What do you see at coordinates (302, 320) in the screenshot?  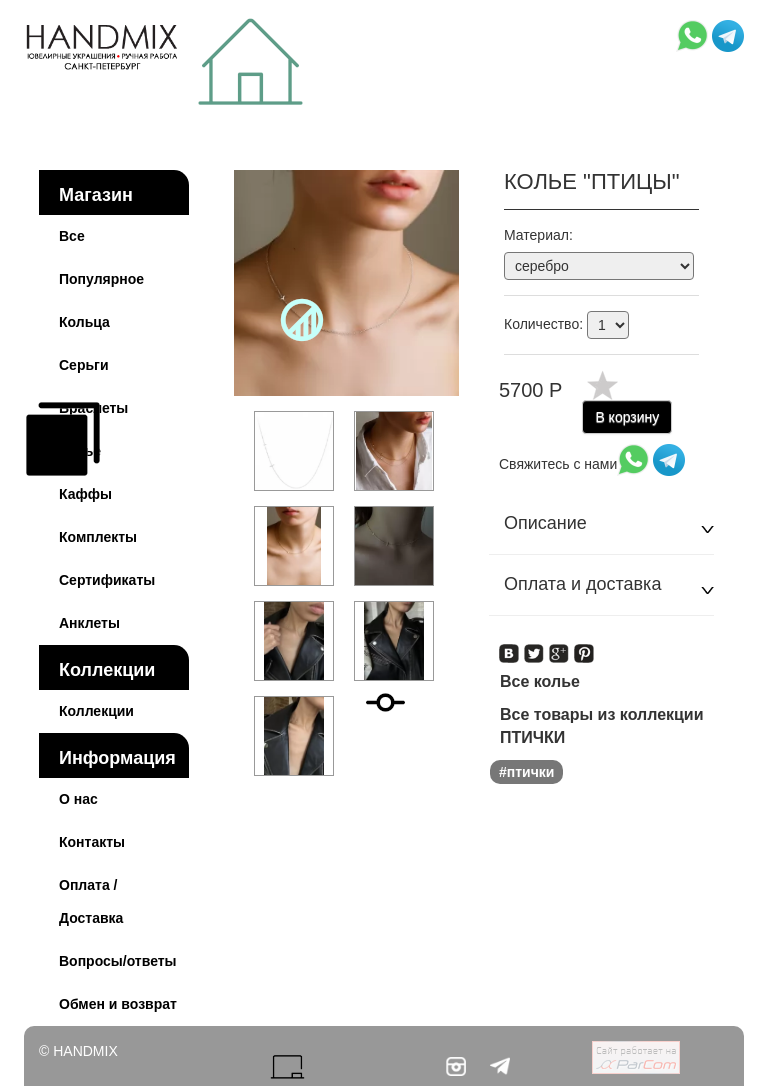 I see `toggle half-tone or contrast display mode` at bounding box center [302, 320].